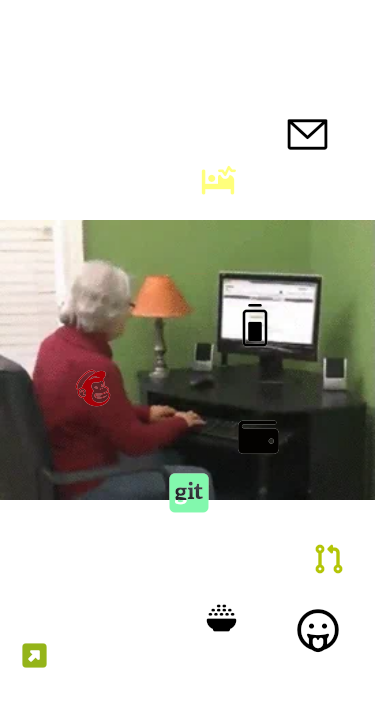 The width and height of the screenshot is (375, 720). Describe the element at coordinates (218, 182) in the screenshot. I see `view patient procedures or medical records` at that location.